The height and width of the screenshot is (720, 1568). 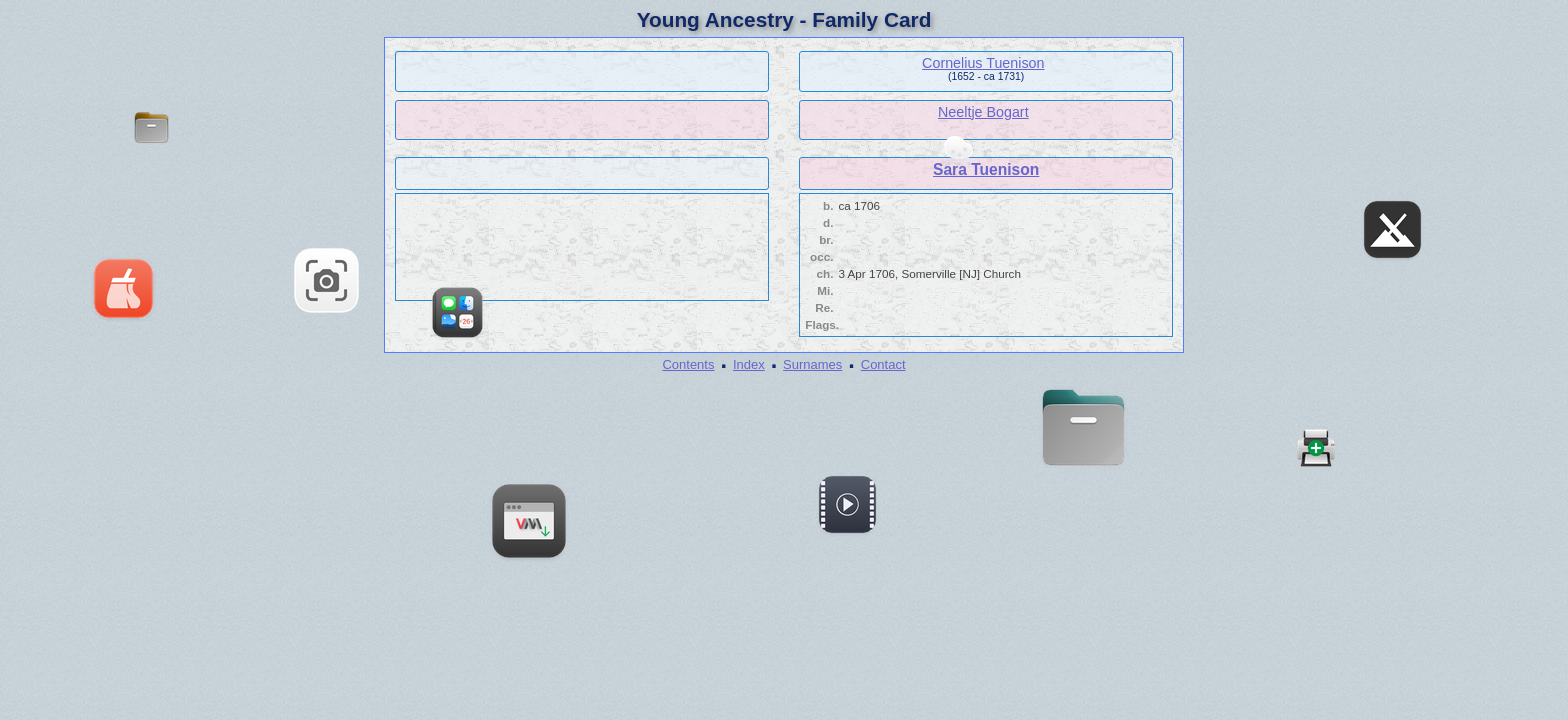 I want to click on indicates snowy weather conditions, so click(x=958, y=150).